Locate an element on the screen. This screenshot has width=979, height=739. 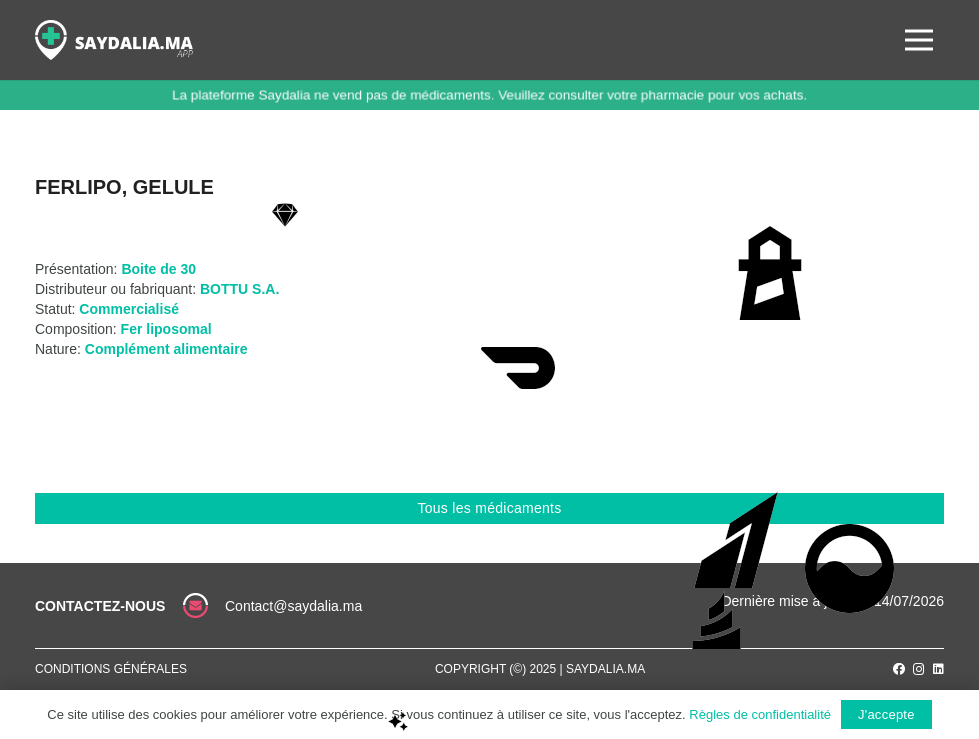
Laravel Horizon dashboard logo is located at coordinates (849, 568).